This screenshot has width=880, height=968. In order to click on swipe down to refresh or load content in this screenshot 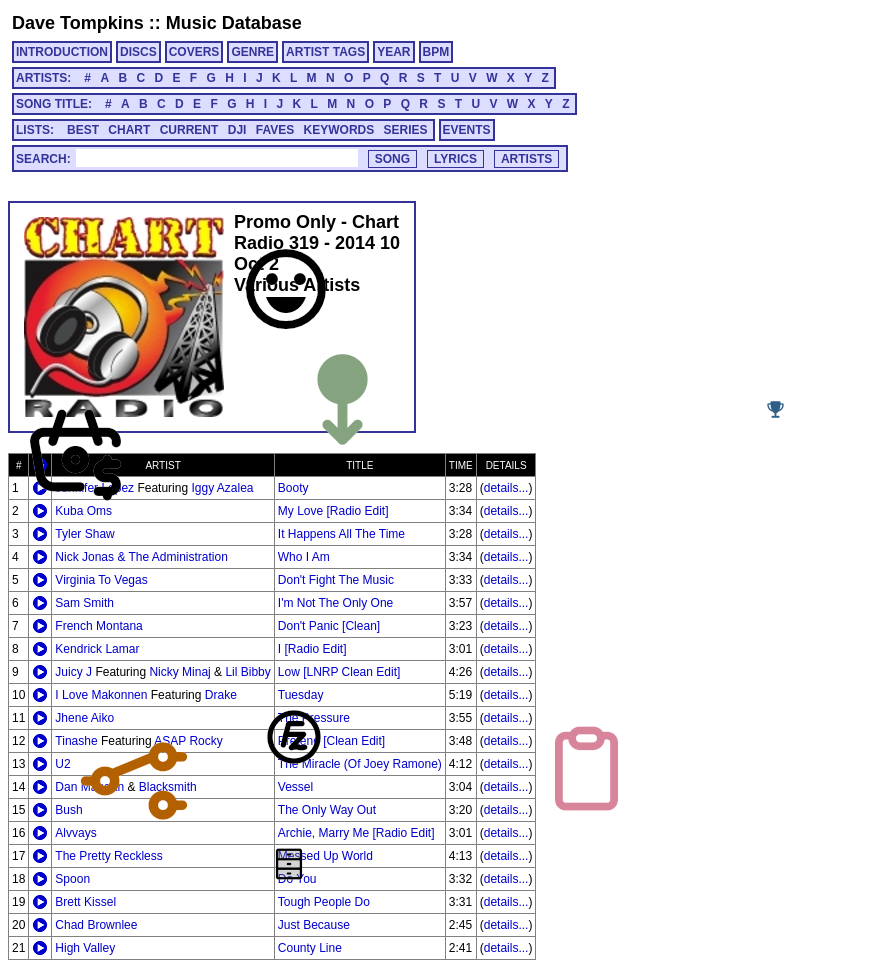, I will do `click(342, 399)`.